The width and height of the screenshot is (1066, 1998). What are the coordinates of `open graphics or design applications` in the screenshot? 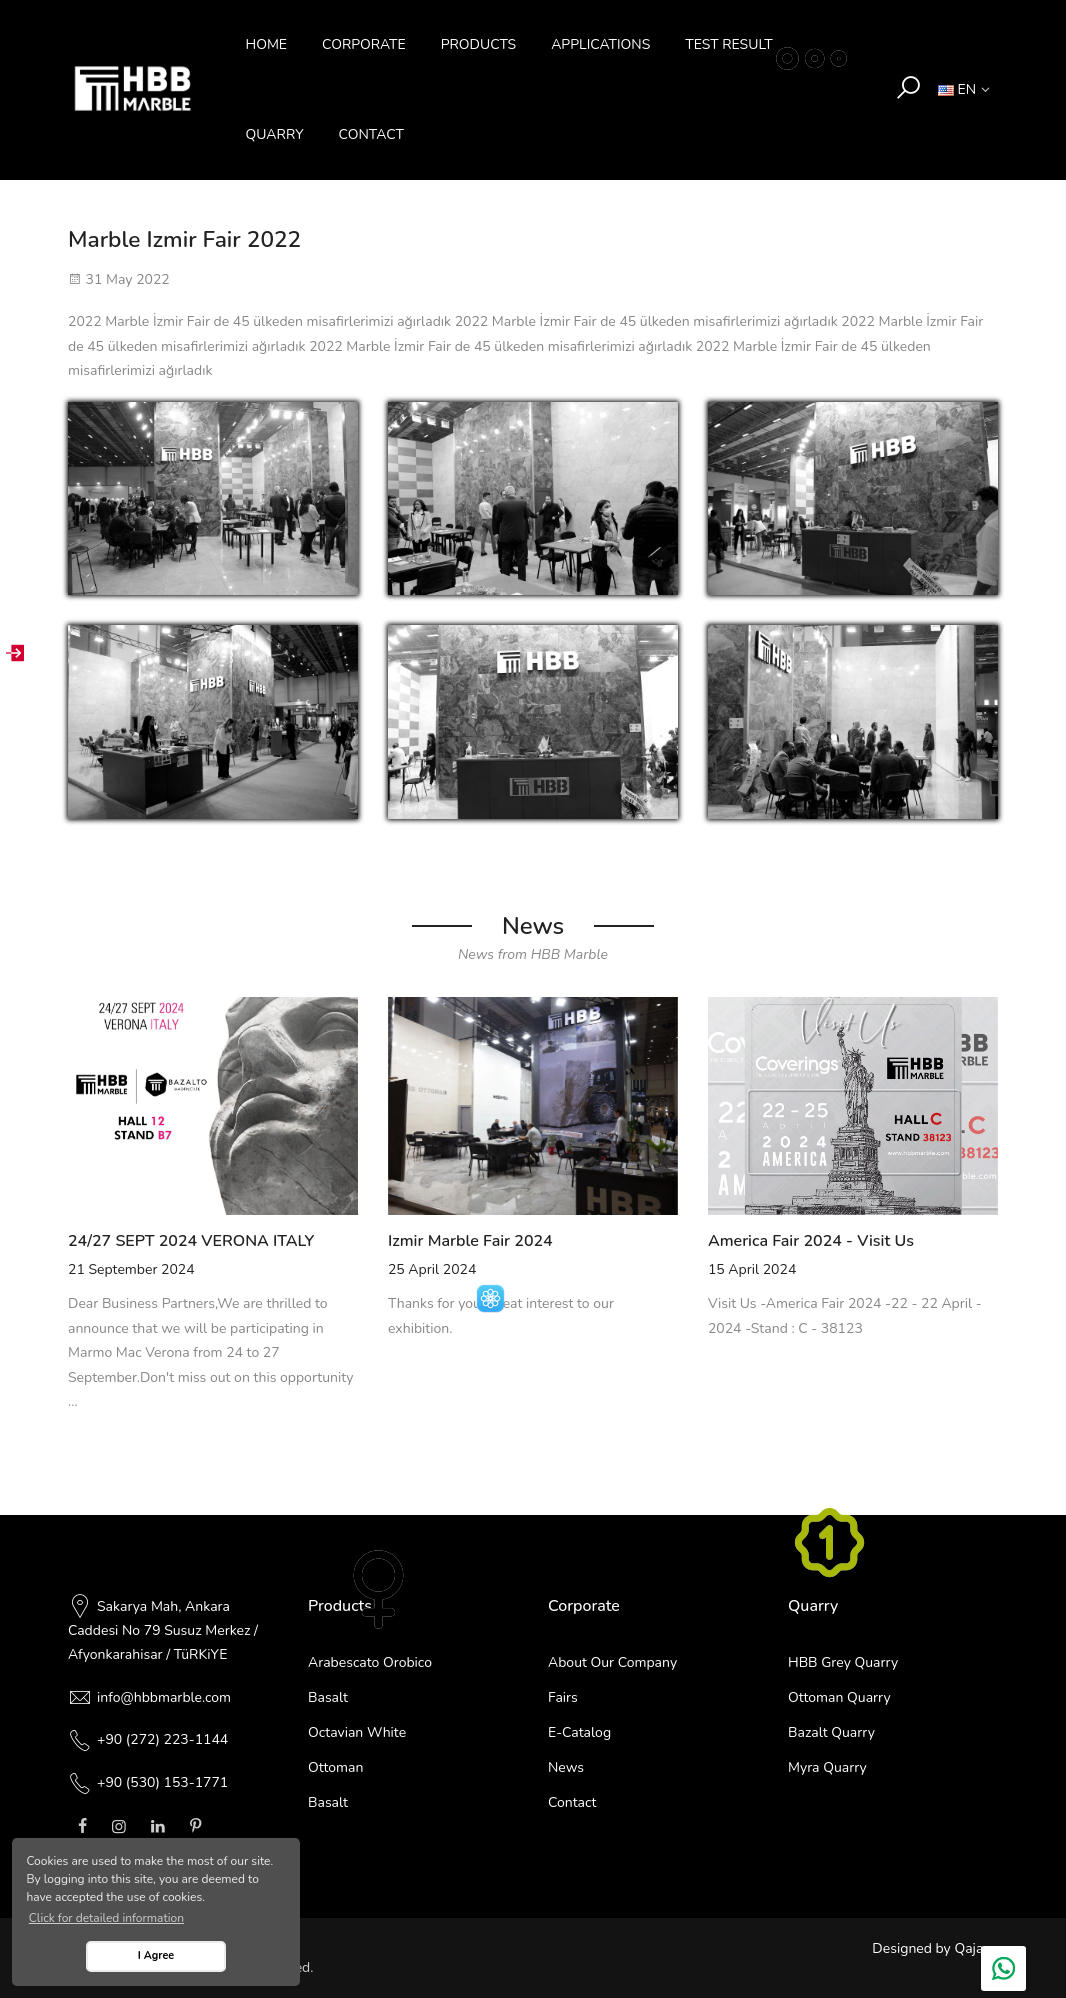 It's located at (490, 1298).